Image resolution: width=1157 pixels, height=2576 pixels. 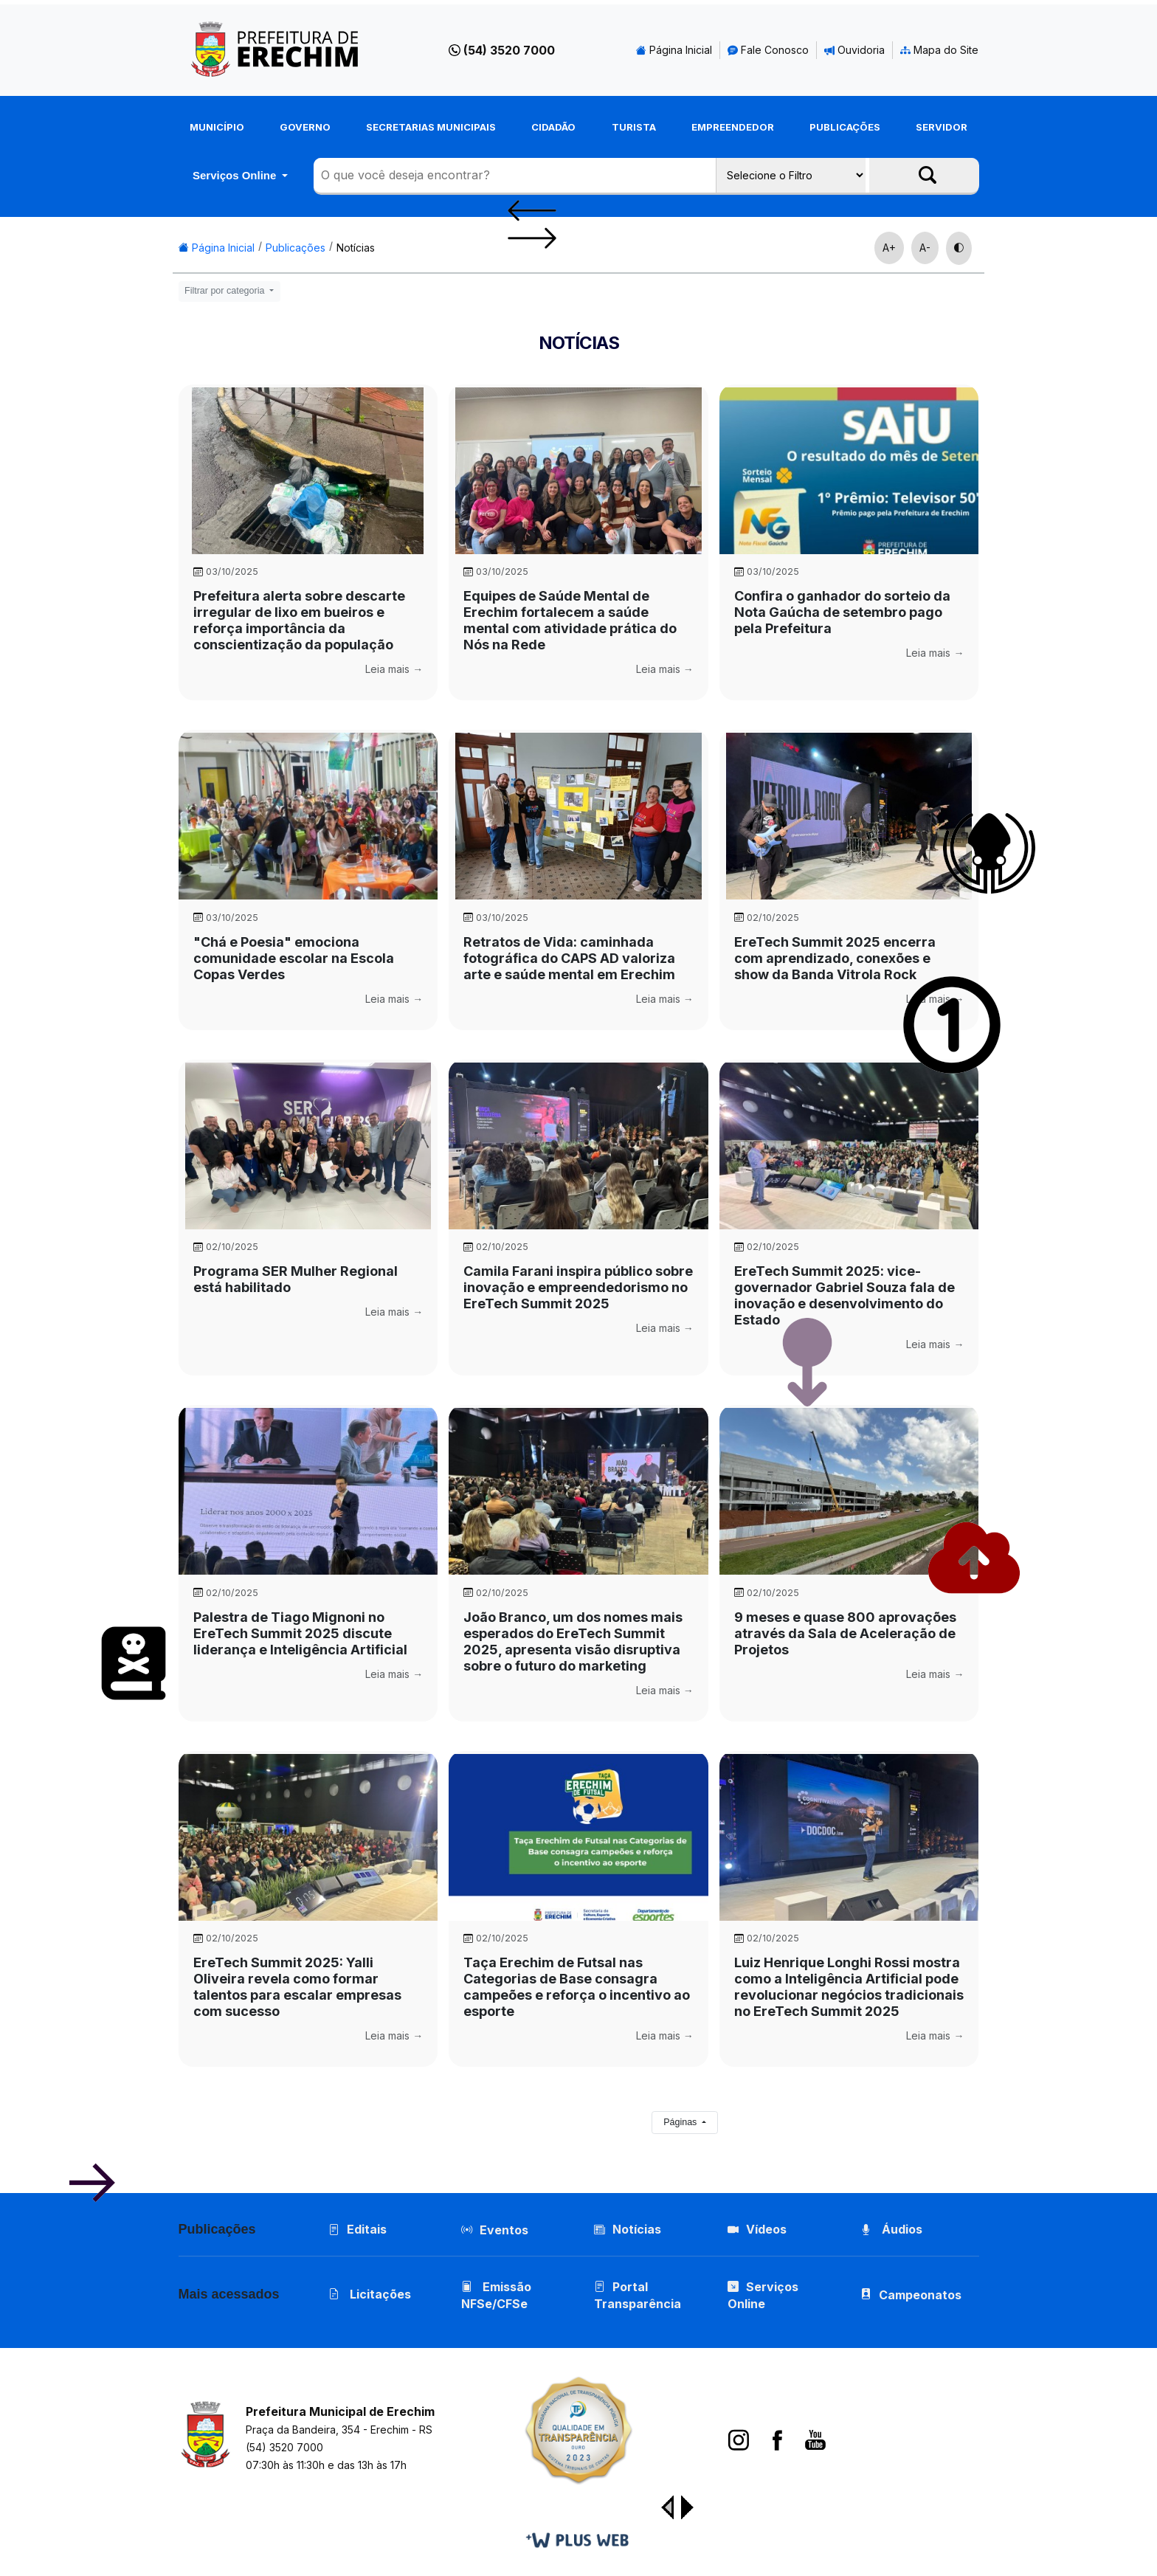 What do you see at coordinates (952, 1025) in the screenshot?
I see `indicates the first step in a sequence or process` at bounding box center [952, 1025].